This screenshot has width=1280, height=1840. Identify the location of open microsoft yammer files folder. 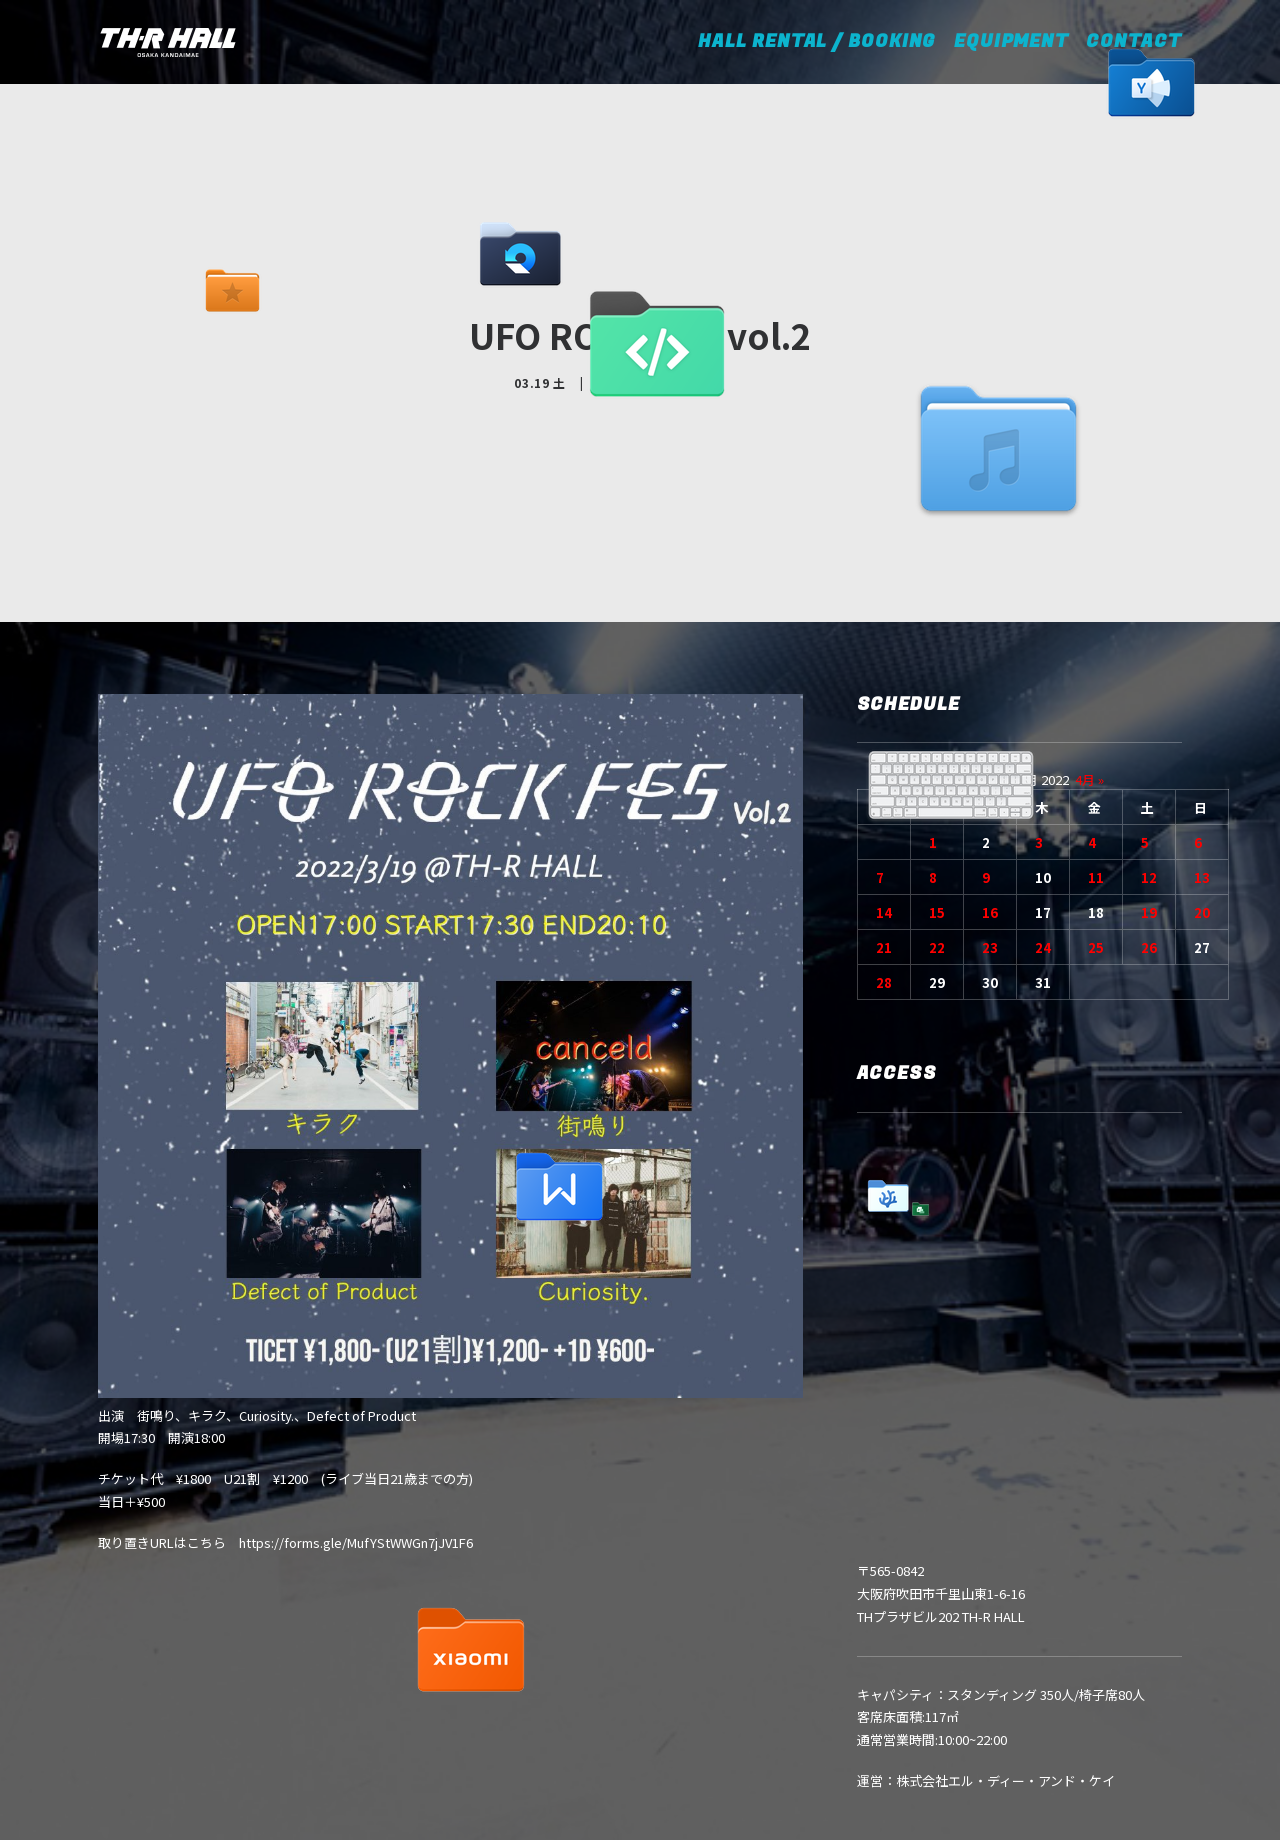
(1151, 85).